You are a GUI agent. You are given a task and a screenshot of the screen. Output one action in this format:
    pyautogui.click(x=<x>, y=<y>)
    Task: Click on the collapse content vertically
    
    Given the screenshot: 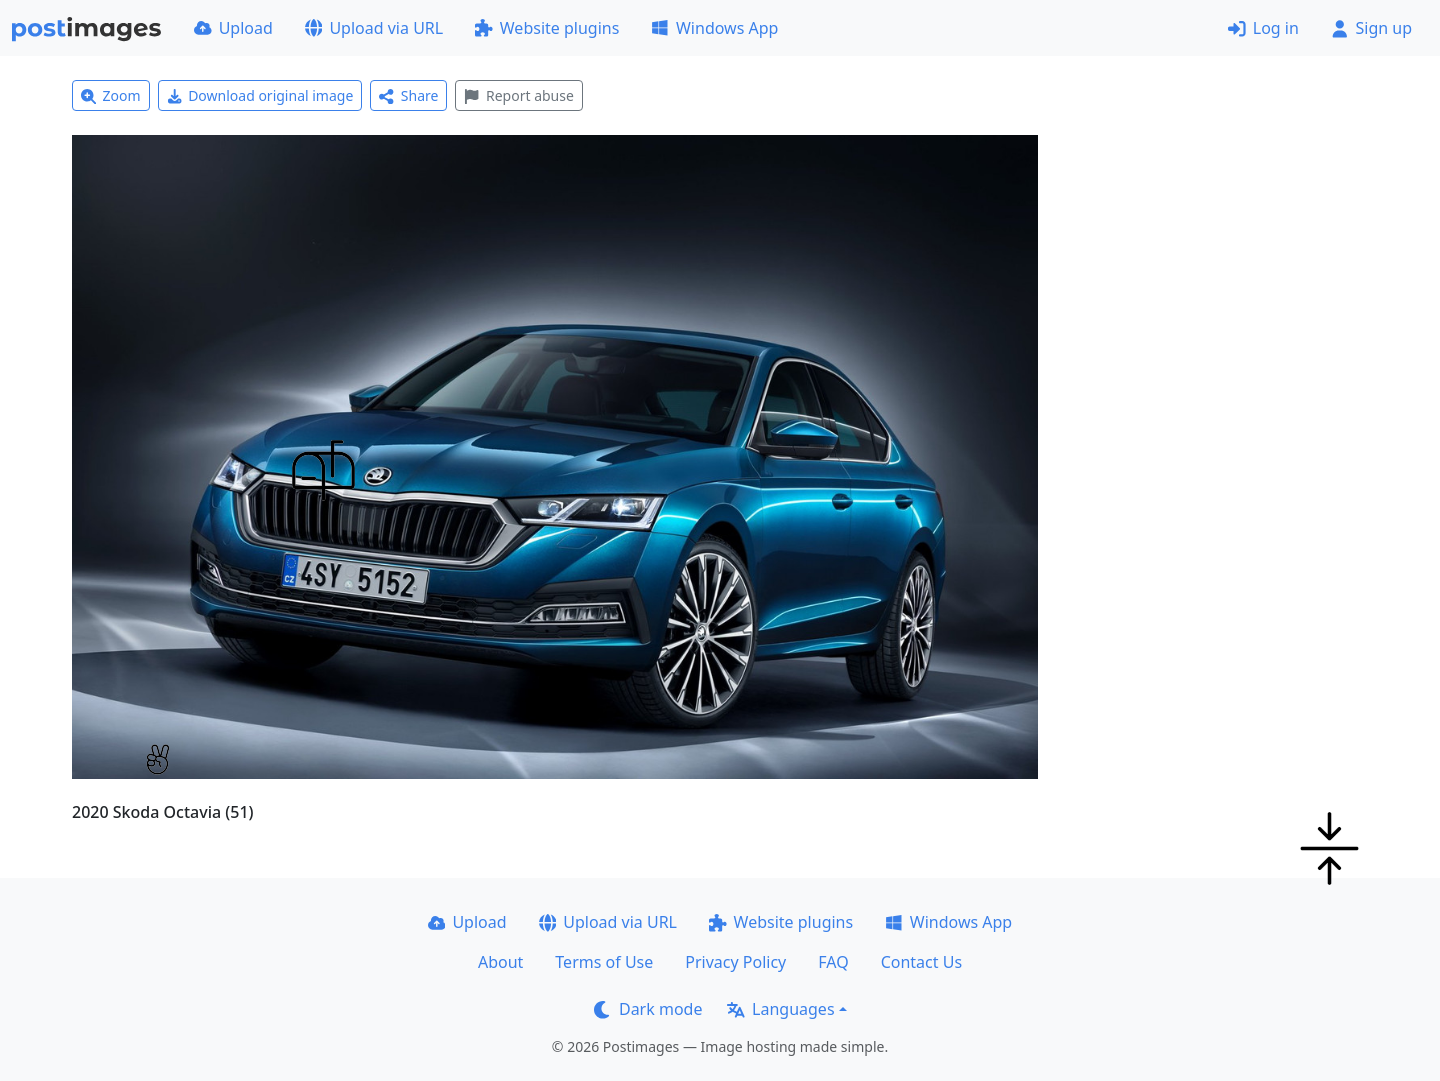 What is the action you would take?
    pyautogui.click(x=1329, y=848)
    